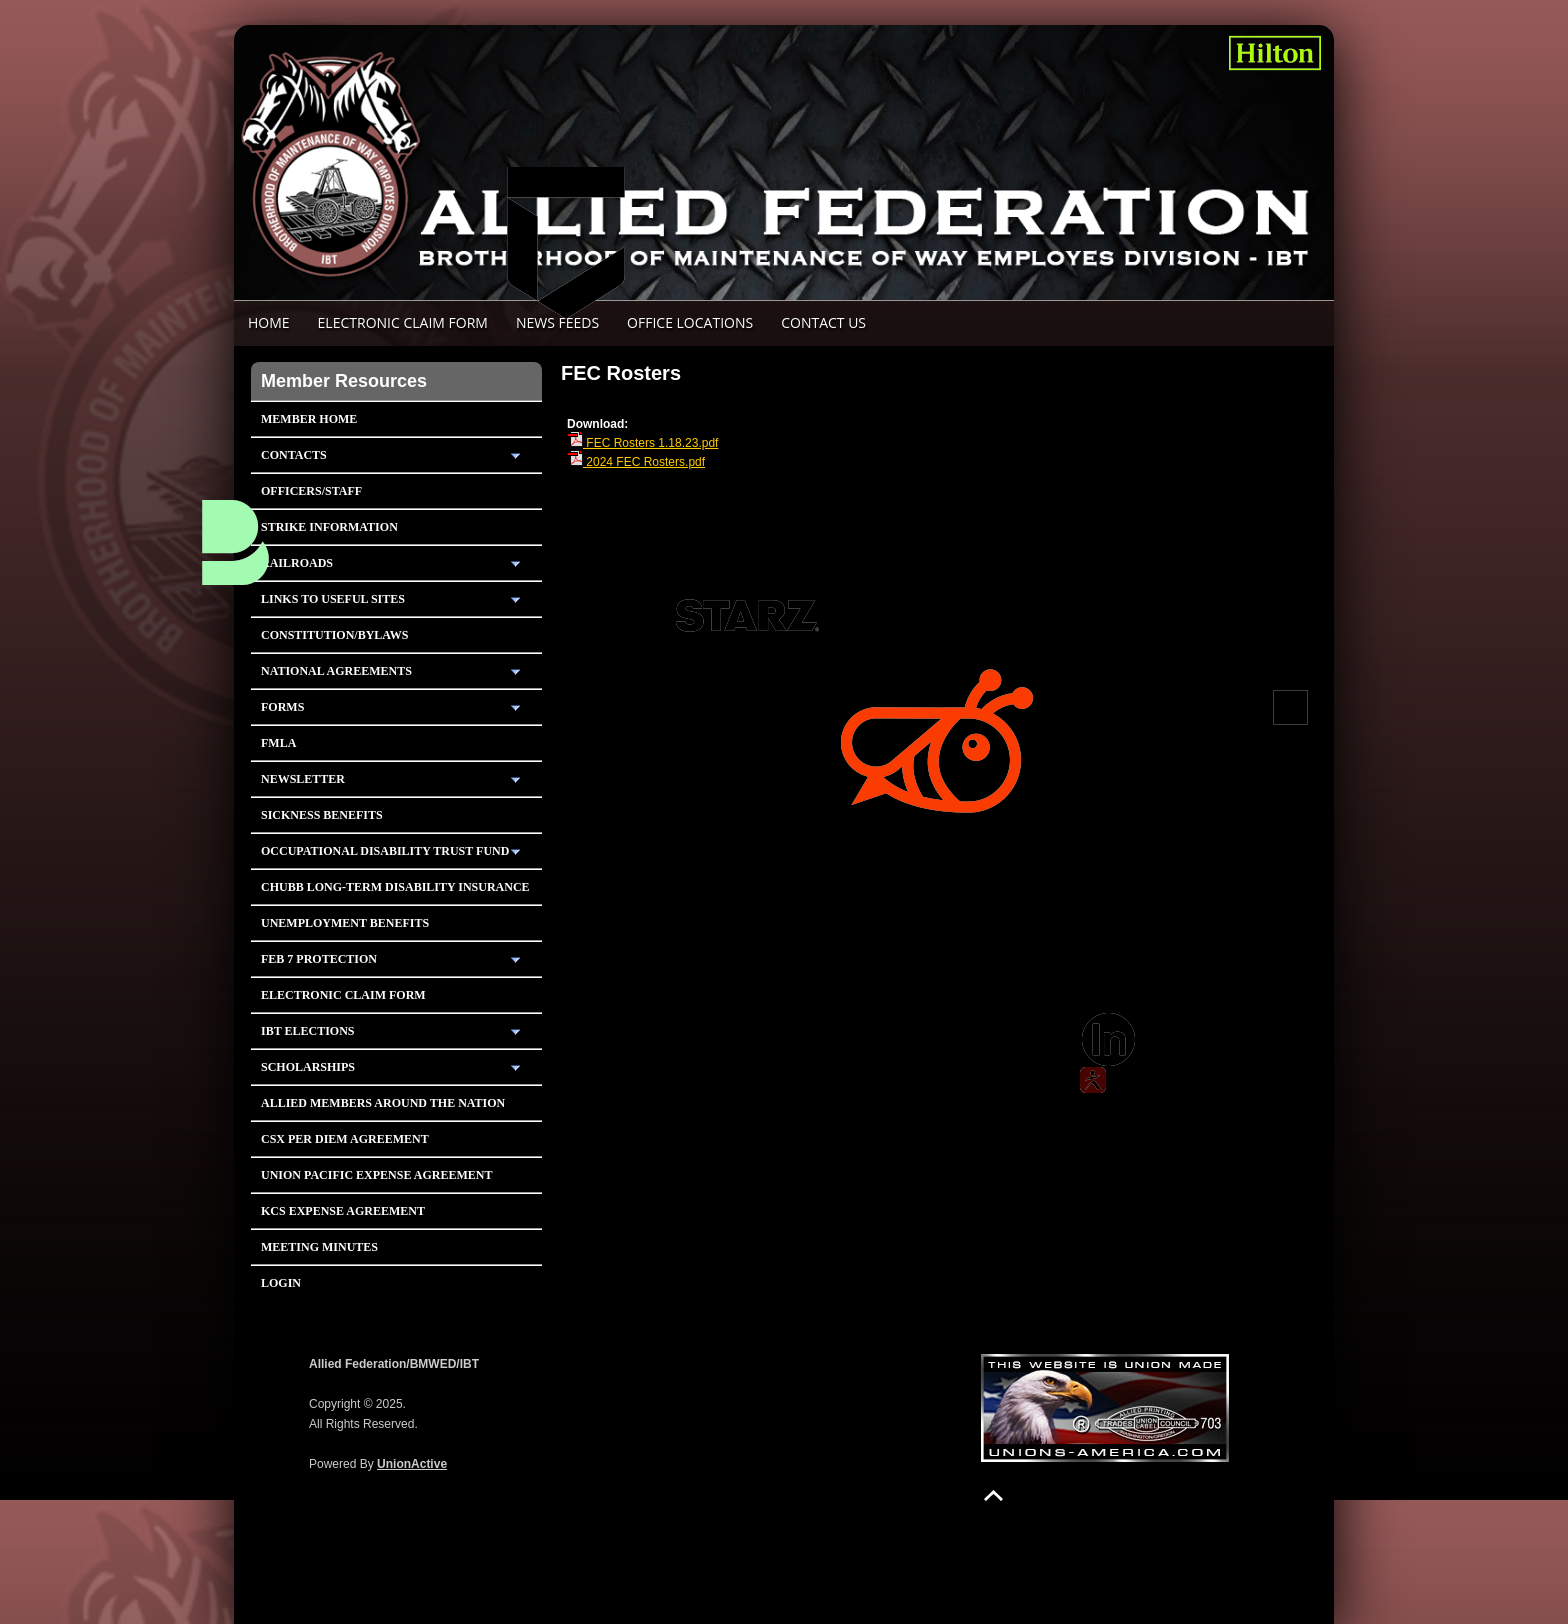 This screenshot has height=1624, width=1568. Describe the element at coordinates (235, 542) in the screenshot. I see `open the Beats audio app` at that location.